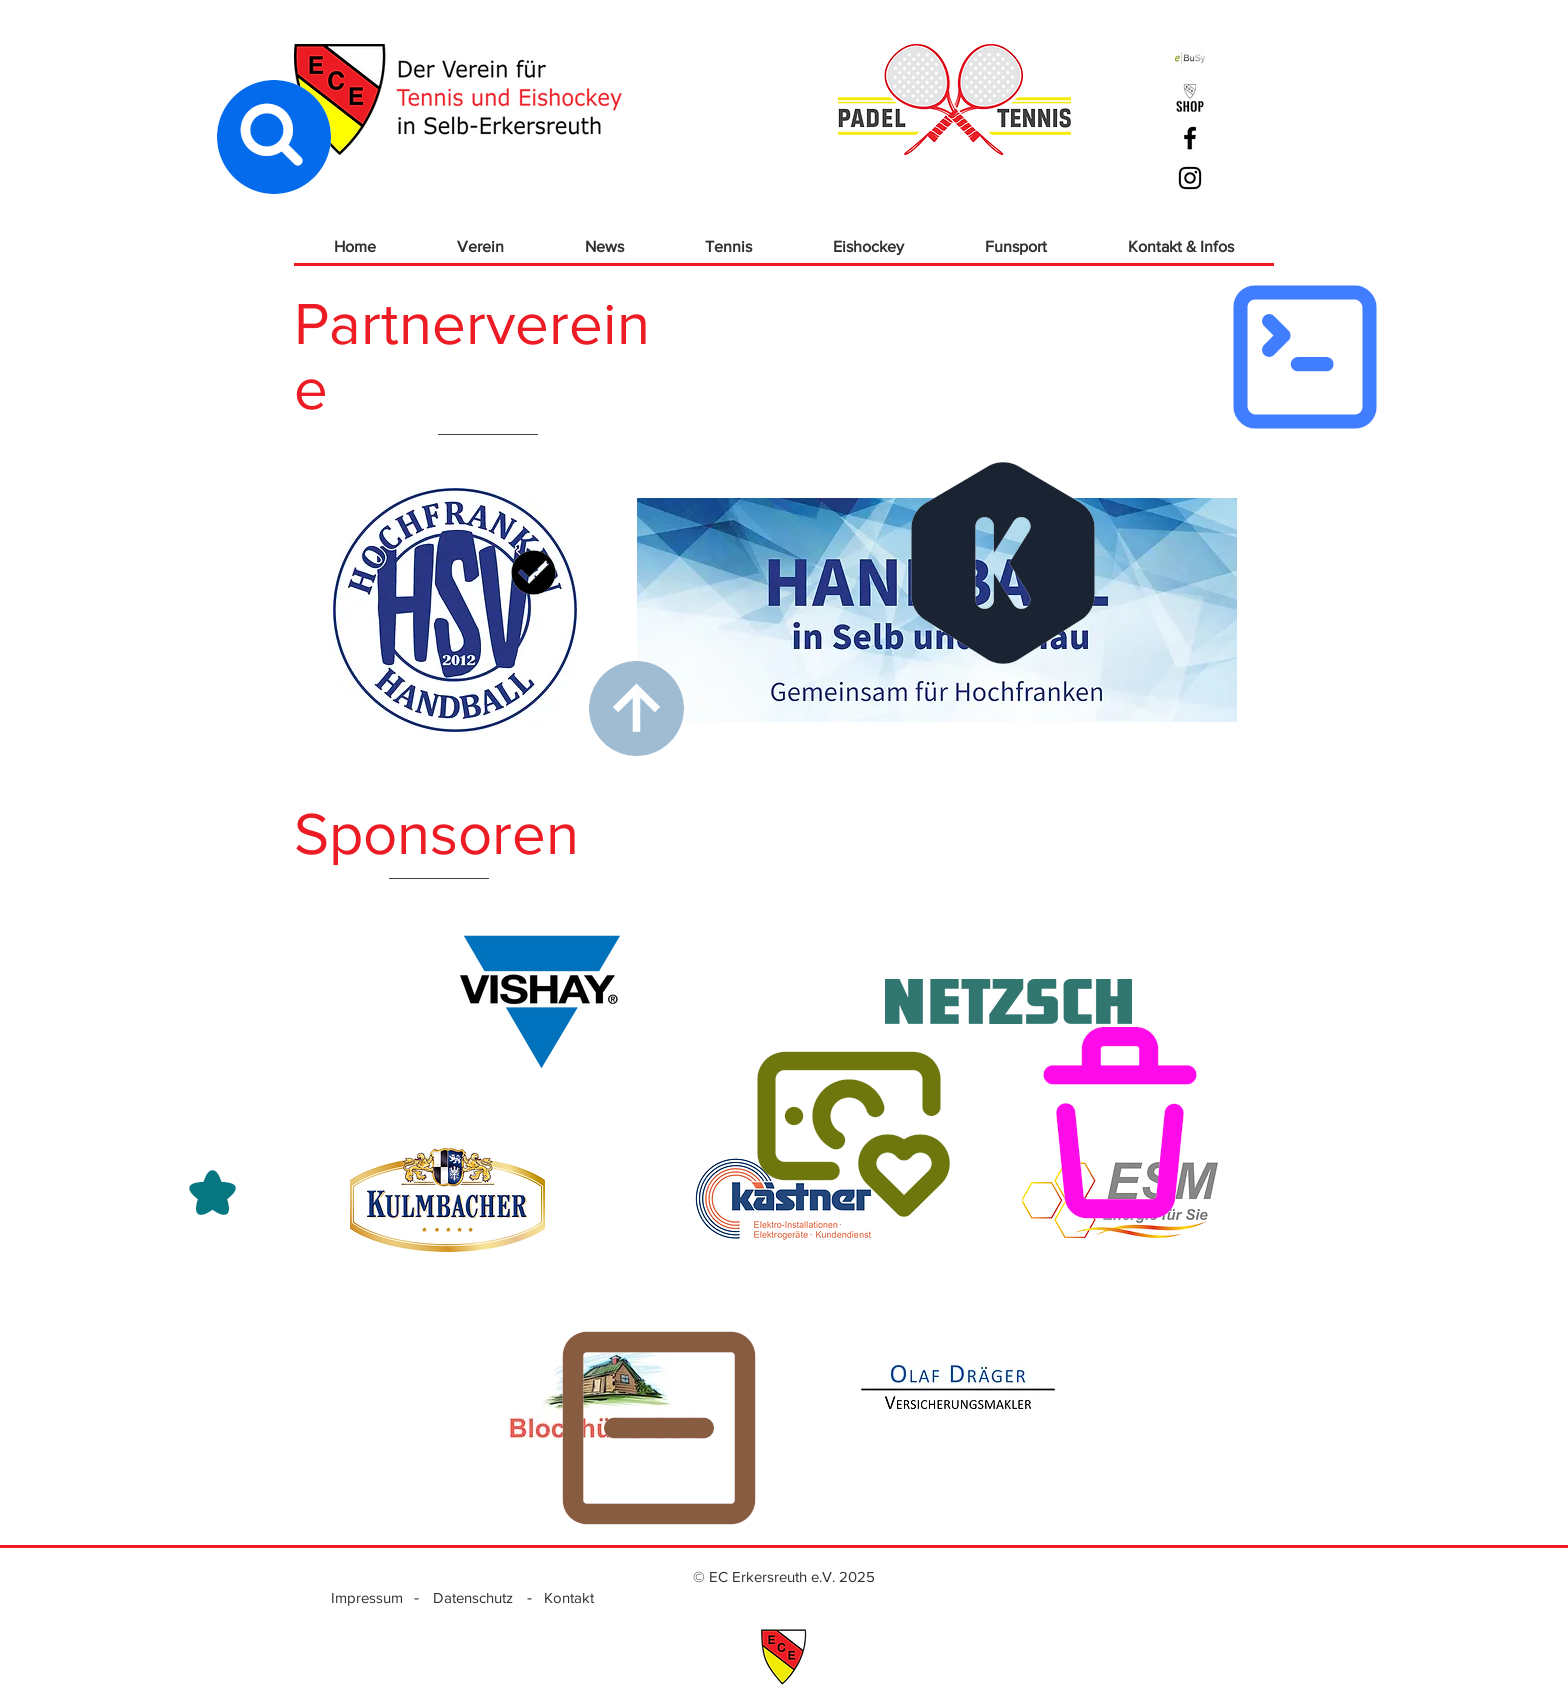 This screenshot has height=1708, width=1568. Describe the element at coordinates (1003, 563) in the screenshot. I see `indicates a keyboard shortcut or hotkey` at that location.